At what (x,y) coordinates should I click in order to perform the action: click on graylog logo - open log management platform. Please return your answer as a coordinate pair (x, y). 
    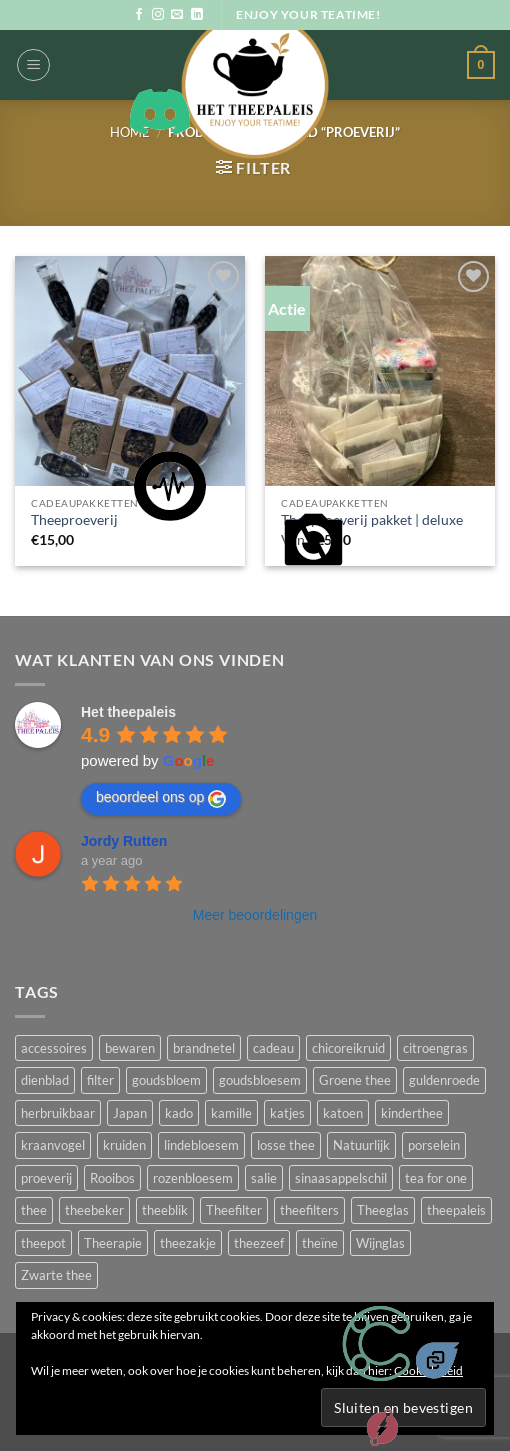
    Looking at the image, I should click on (170, 486).